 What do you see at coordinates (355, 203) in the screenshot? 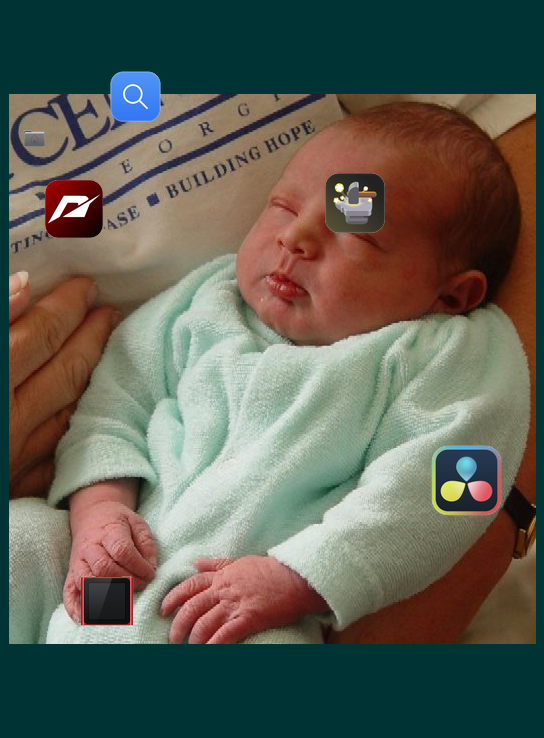
I see `open forge sparks app for git forge notifications` at bounding box center [355, 203].